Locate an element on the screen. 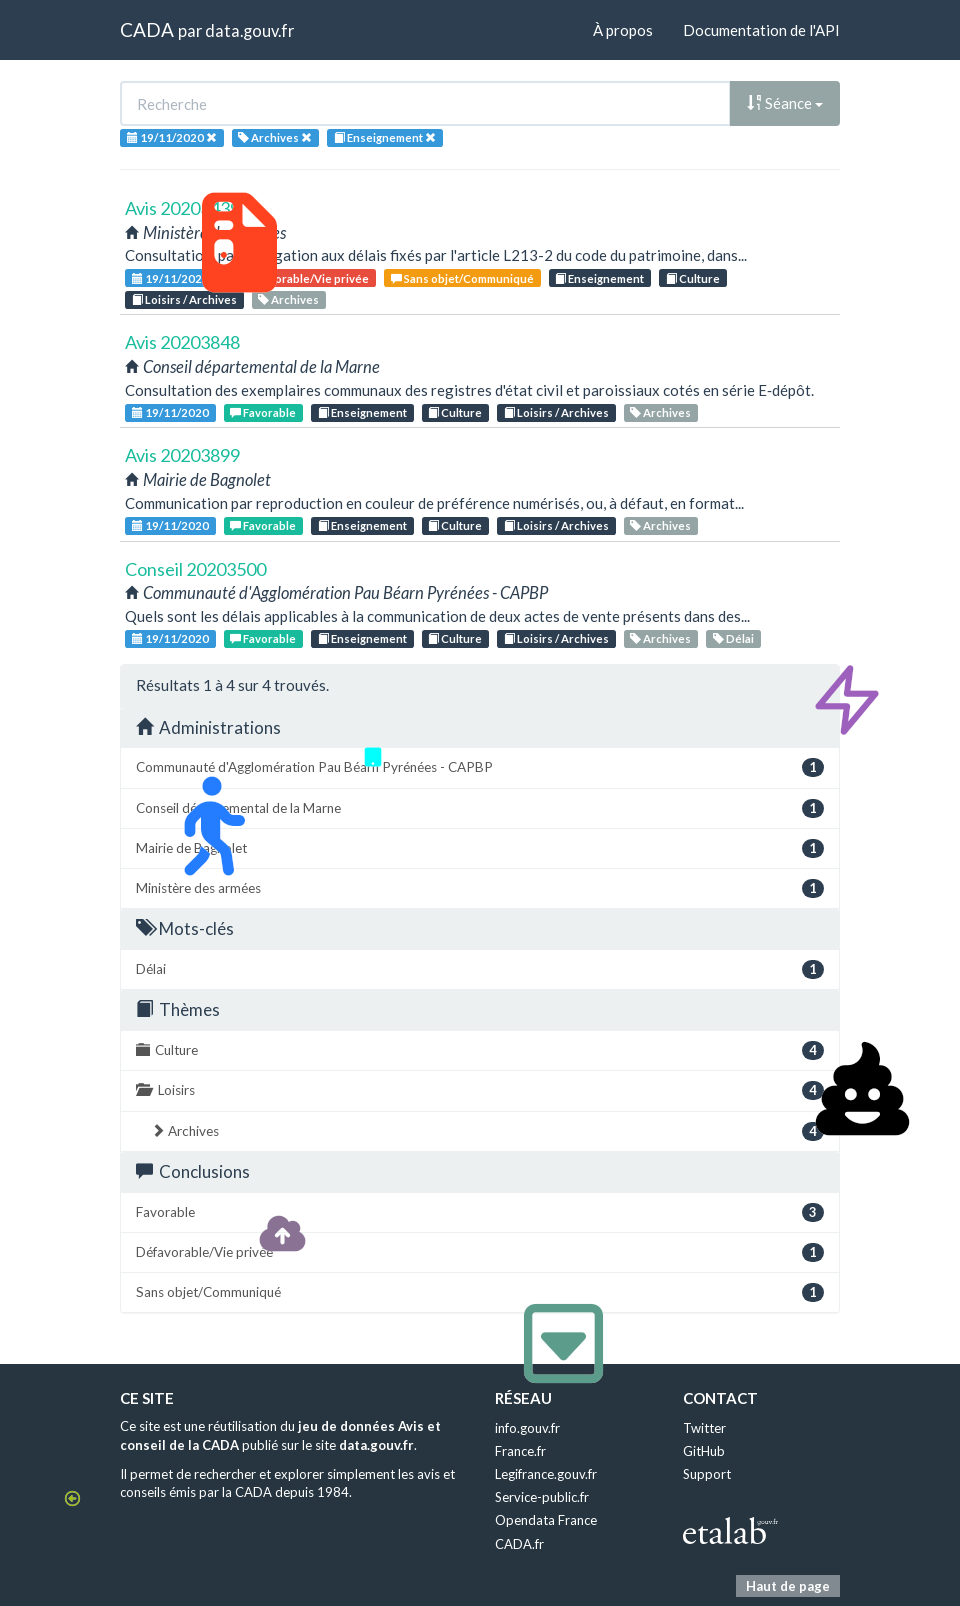 The width and height of the screenshot is (960, 1606). go back to the previous screen is located at coordinates (72, 1498).